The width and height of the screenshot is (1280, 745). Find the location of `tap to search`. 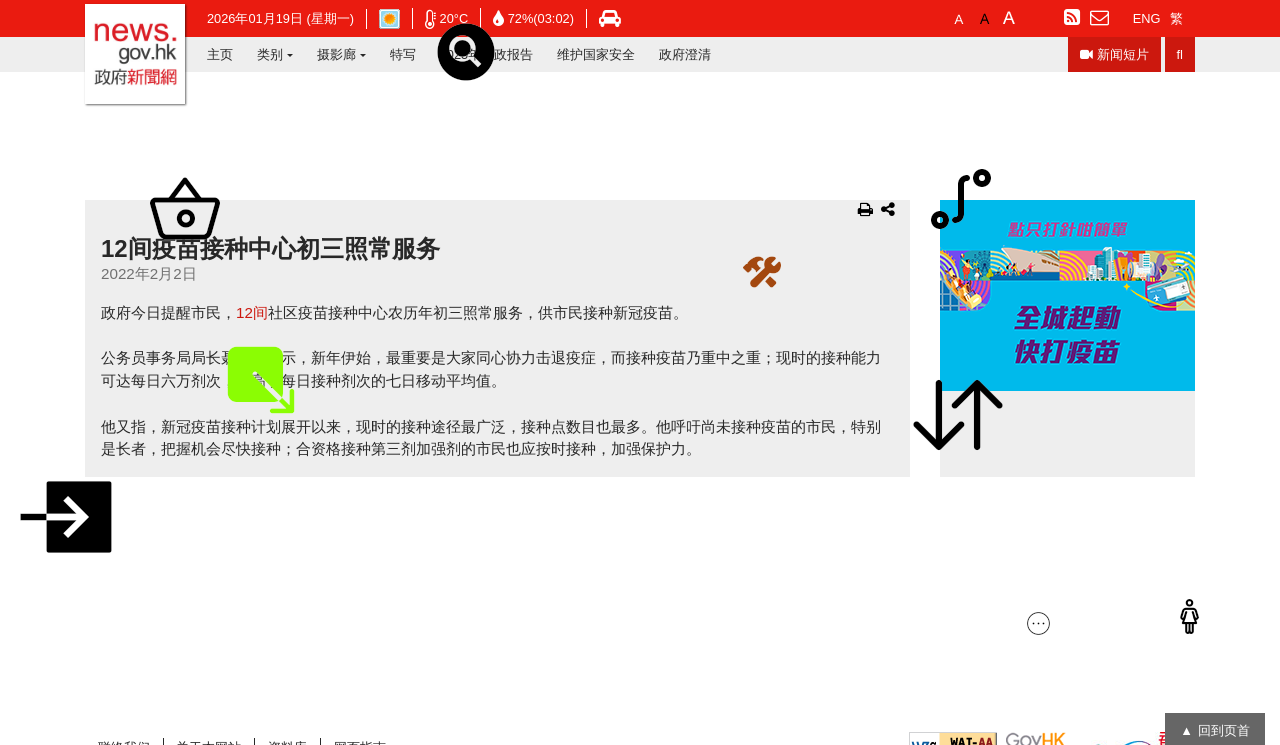

tap to search is located at coordinates (466, 52).